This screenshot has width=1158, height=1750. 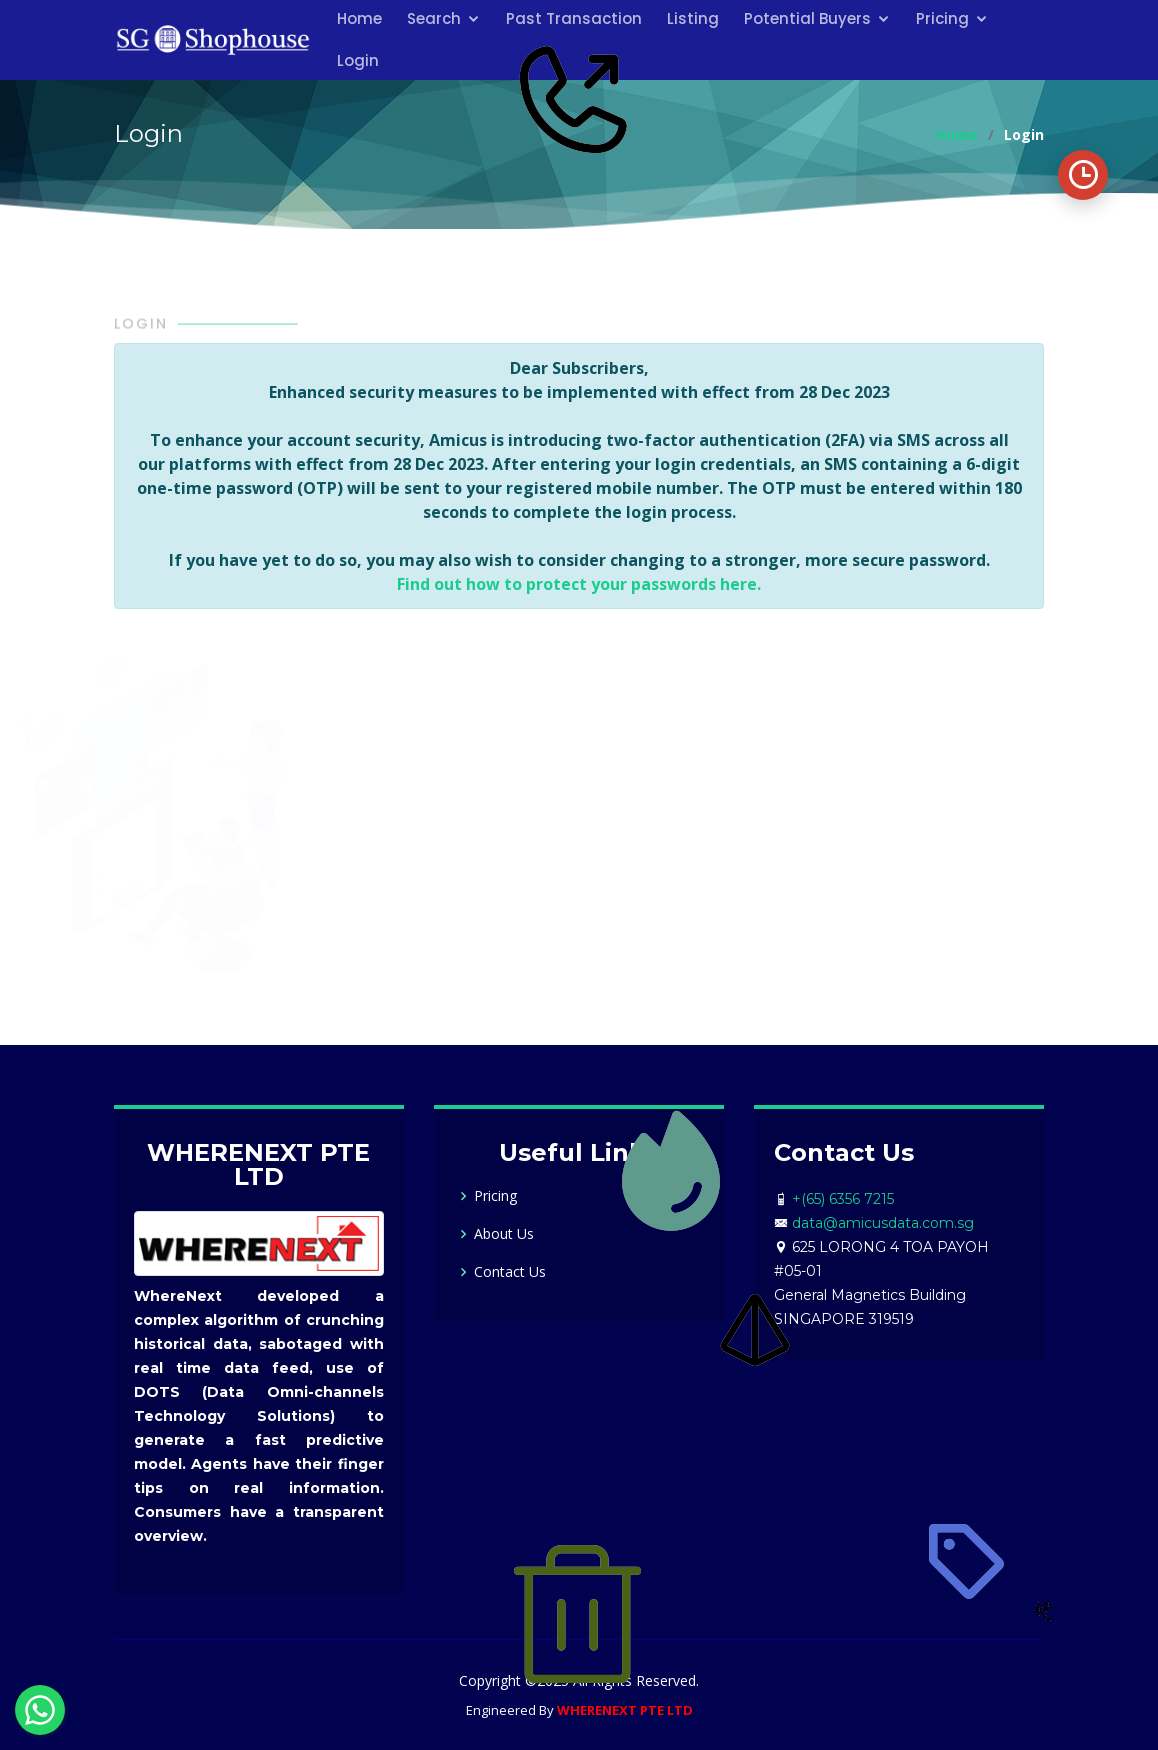 I want to click on access hearing or audio accessibility settings, so click(x=1044, y=1612).